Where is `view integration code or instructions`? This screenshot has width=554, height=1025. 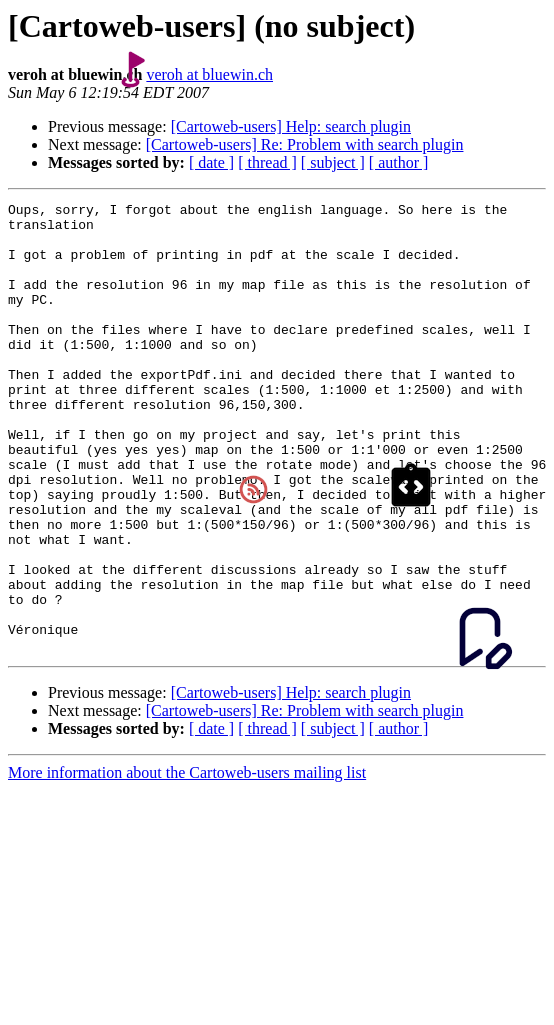
view integration code or instructions is located at coordinates (411, 487).